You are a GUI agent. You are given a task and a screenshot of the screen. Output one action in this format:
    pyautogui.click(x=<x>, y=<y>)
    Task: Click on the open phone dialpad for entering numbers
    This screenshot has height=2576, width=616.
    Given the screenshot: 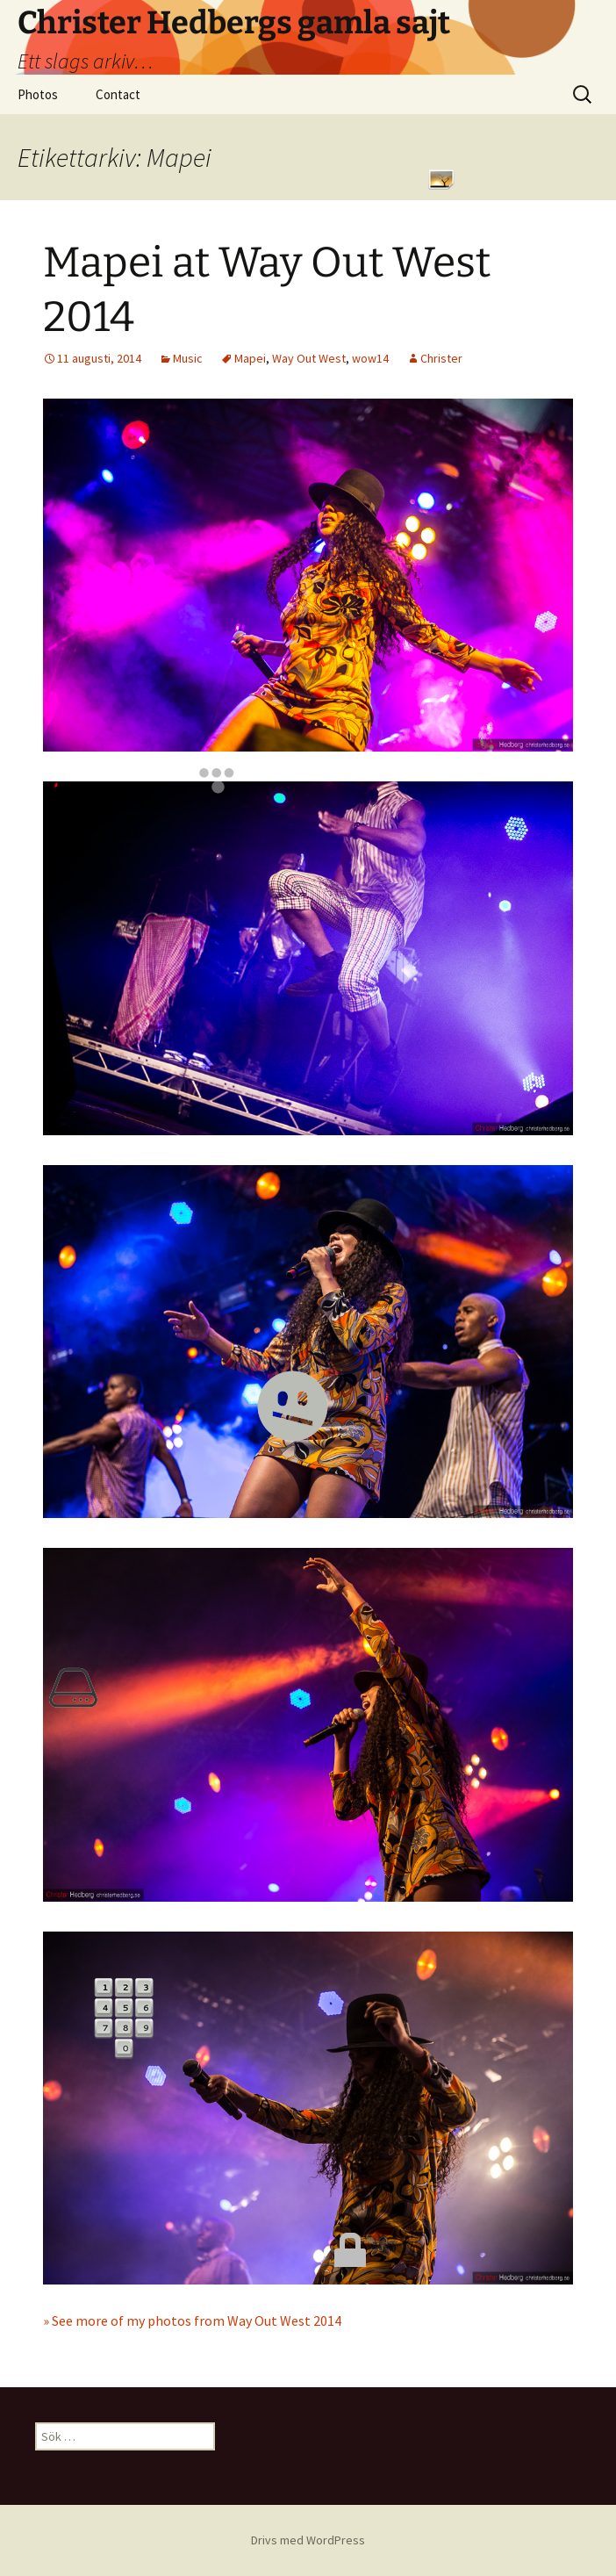 What is the action you would take?
    pyautogui.click(x=124, y=2018)
    